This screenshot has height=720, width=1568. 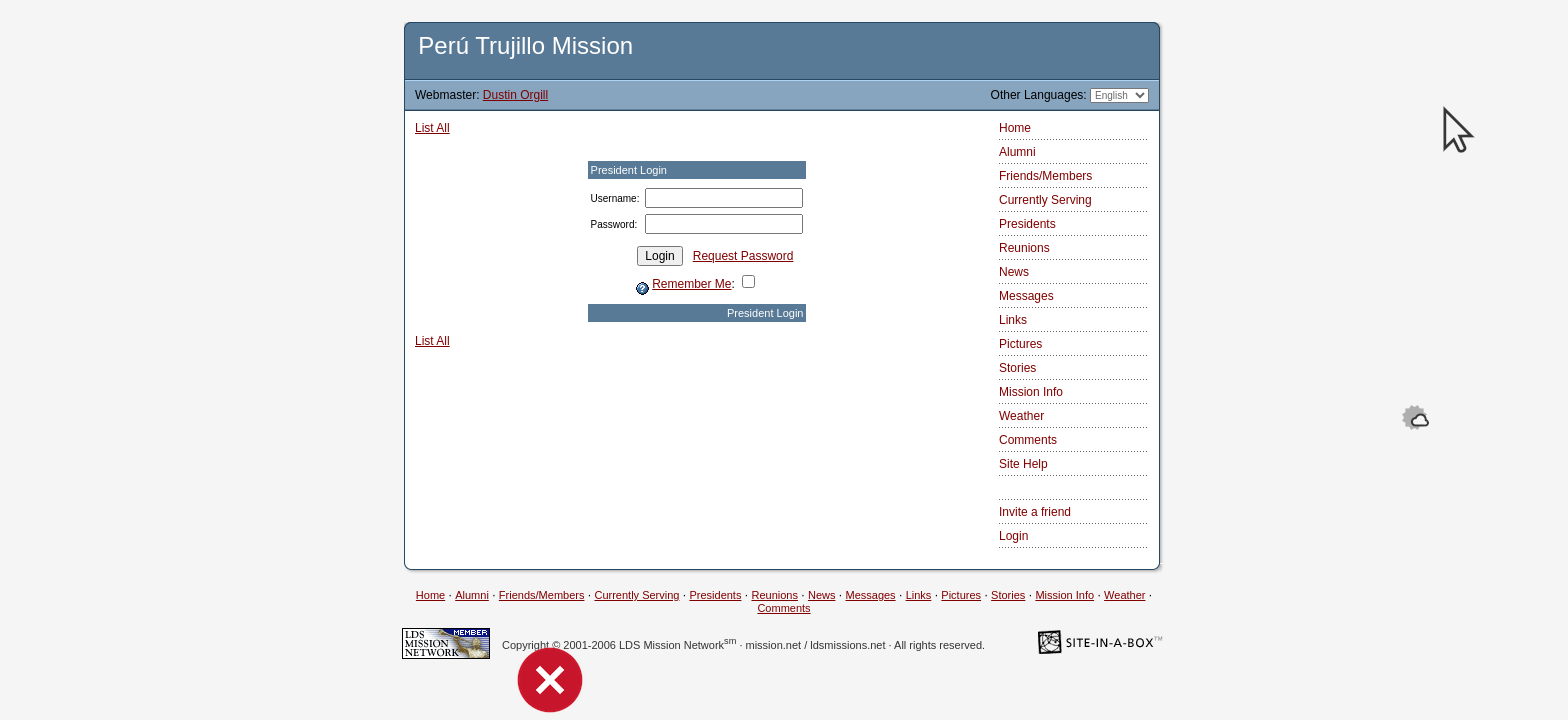 What do you see at coordinates (550, 680) in the screenshot?
I see `stop or cancel the current action` at bounding box center [550, 680].